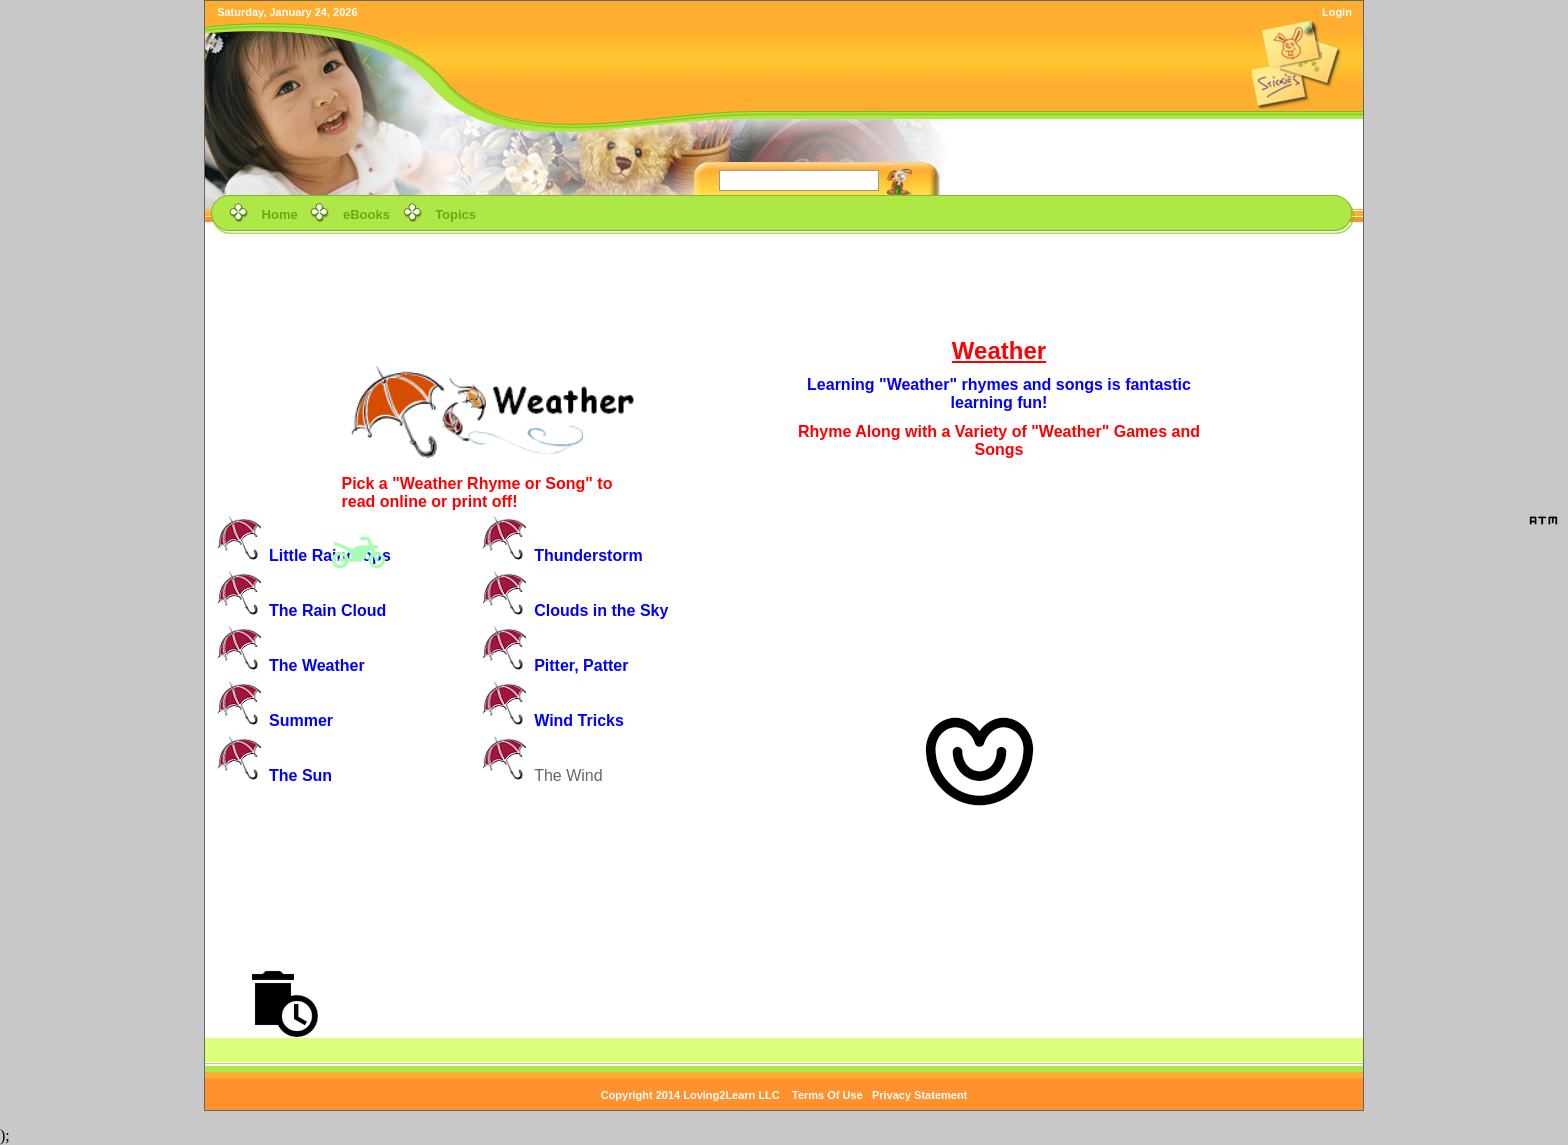 The height and width of the screenshot is (1145, 1568). Describe the element at coordinates (285, 1004) in the screenshot. I see `set items to automatically delete after a time period` at that location.